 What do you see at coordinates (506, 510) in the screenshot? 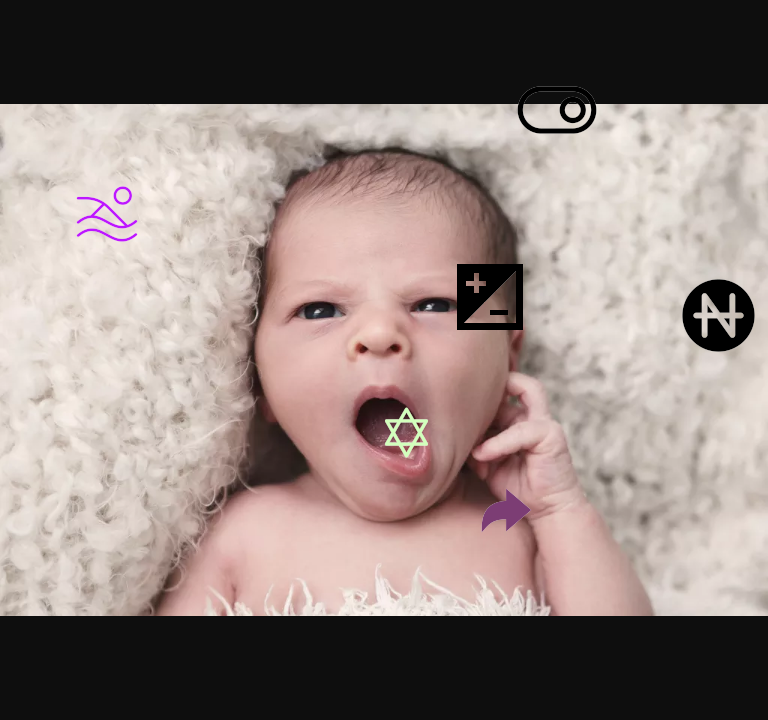
I see `share or forward content` at bounding box center [506, 510].